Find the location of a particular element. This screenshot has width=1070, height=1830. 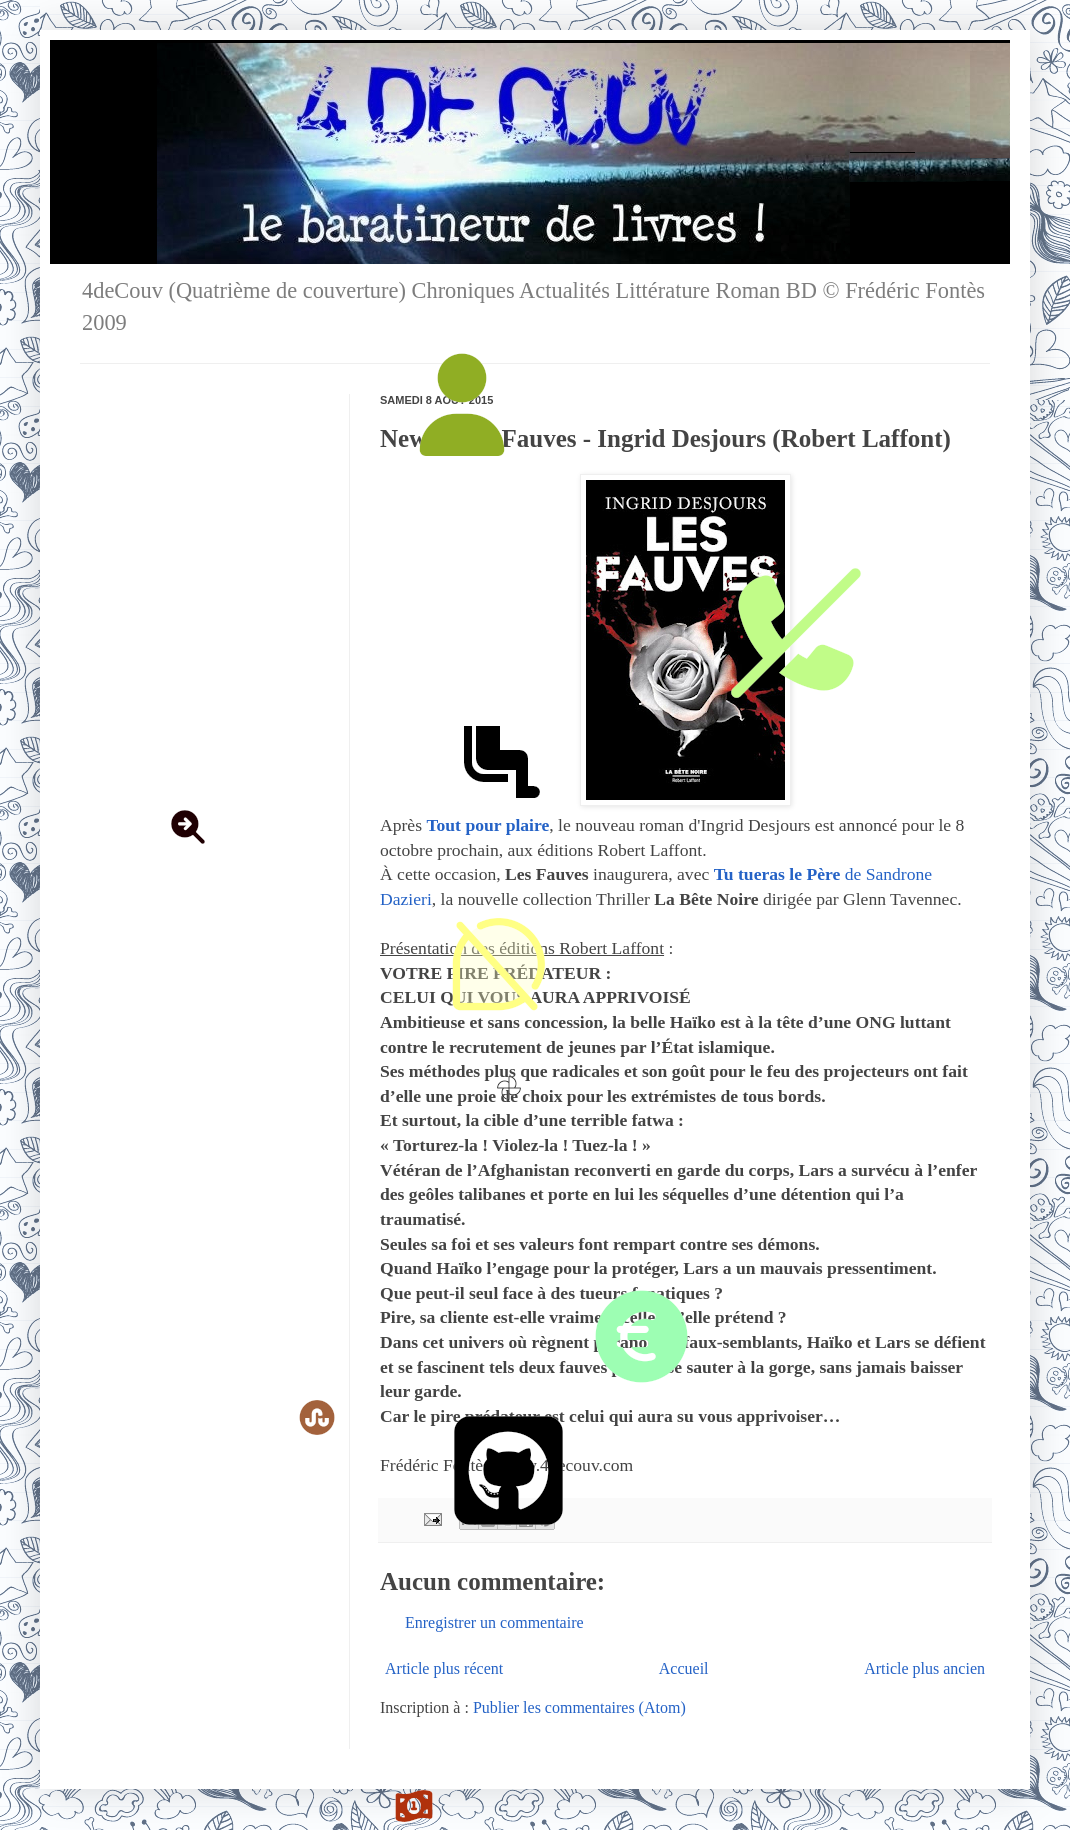

open google photos app is located at coordinates (509, 1088).